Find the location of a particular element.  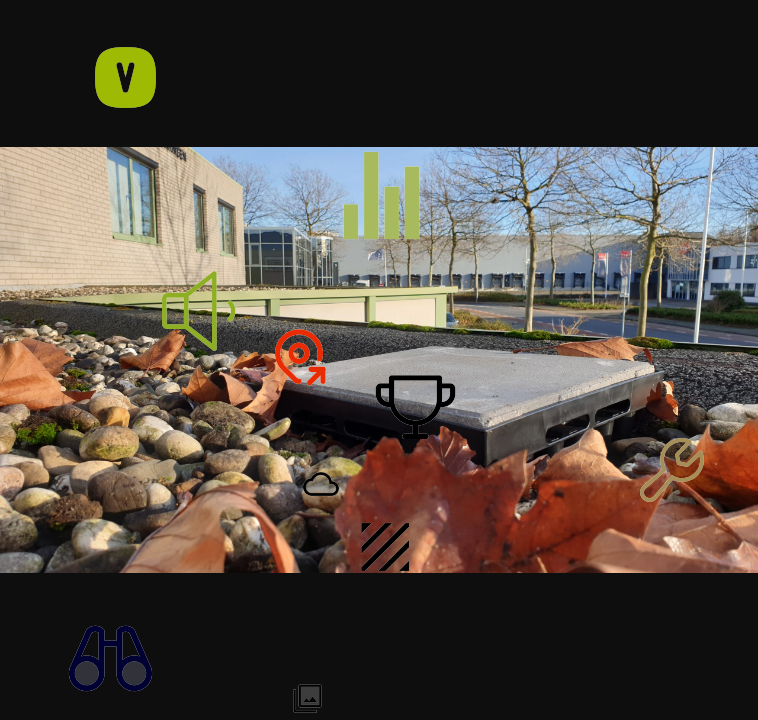

view achievements or awards is located at coordinates (415, 404).